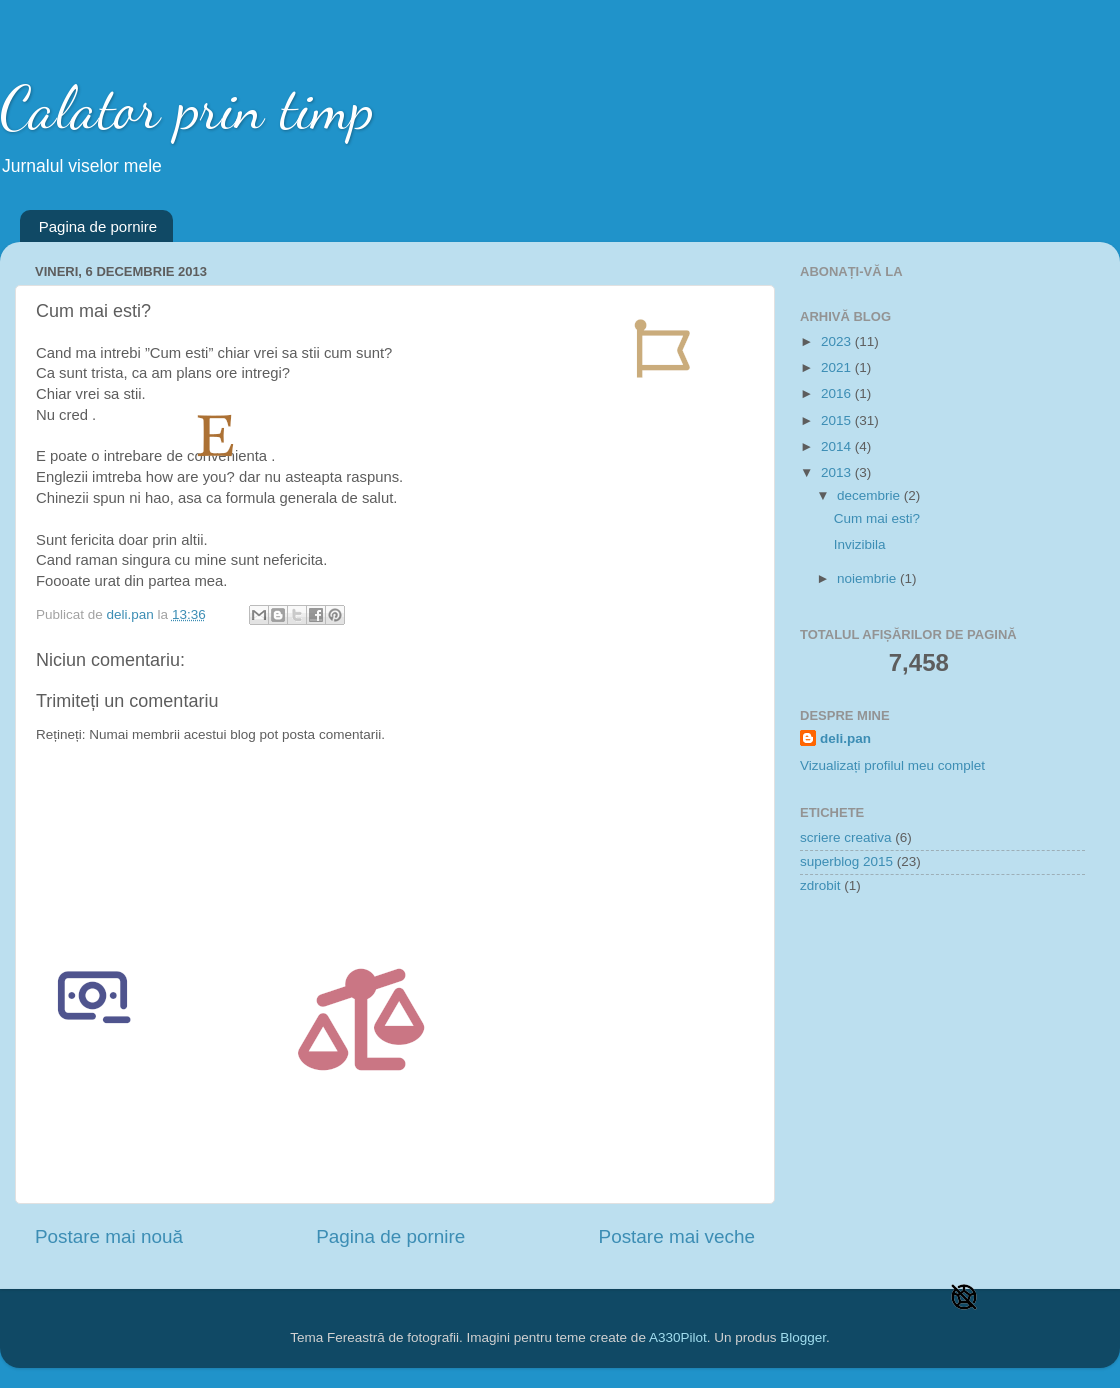 The width and height of the screenshot is (1120, 1388). Describe the element at coordinates (662, 348) in the screenshot. I see `font awesome brand logo` at that location.